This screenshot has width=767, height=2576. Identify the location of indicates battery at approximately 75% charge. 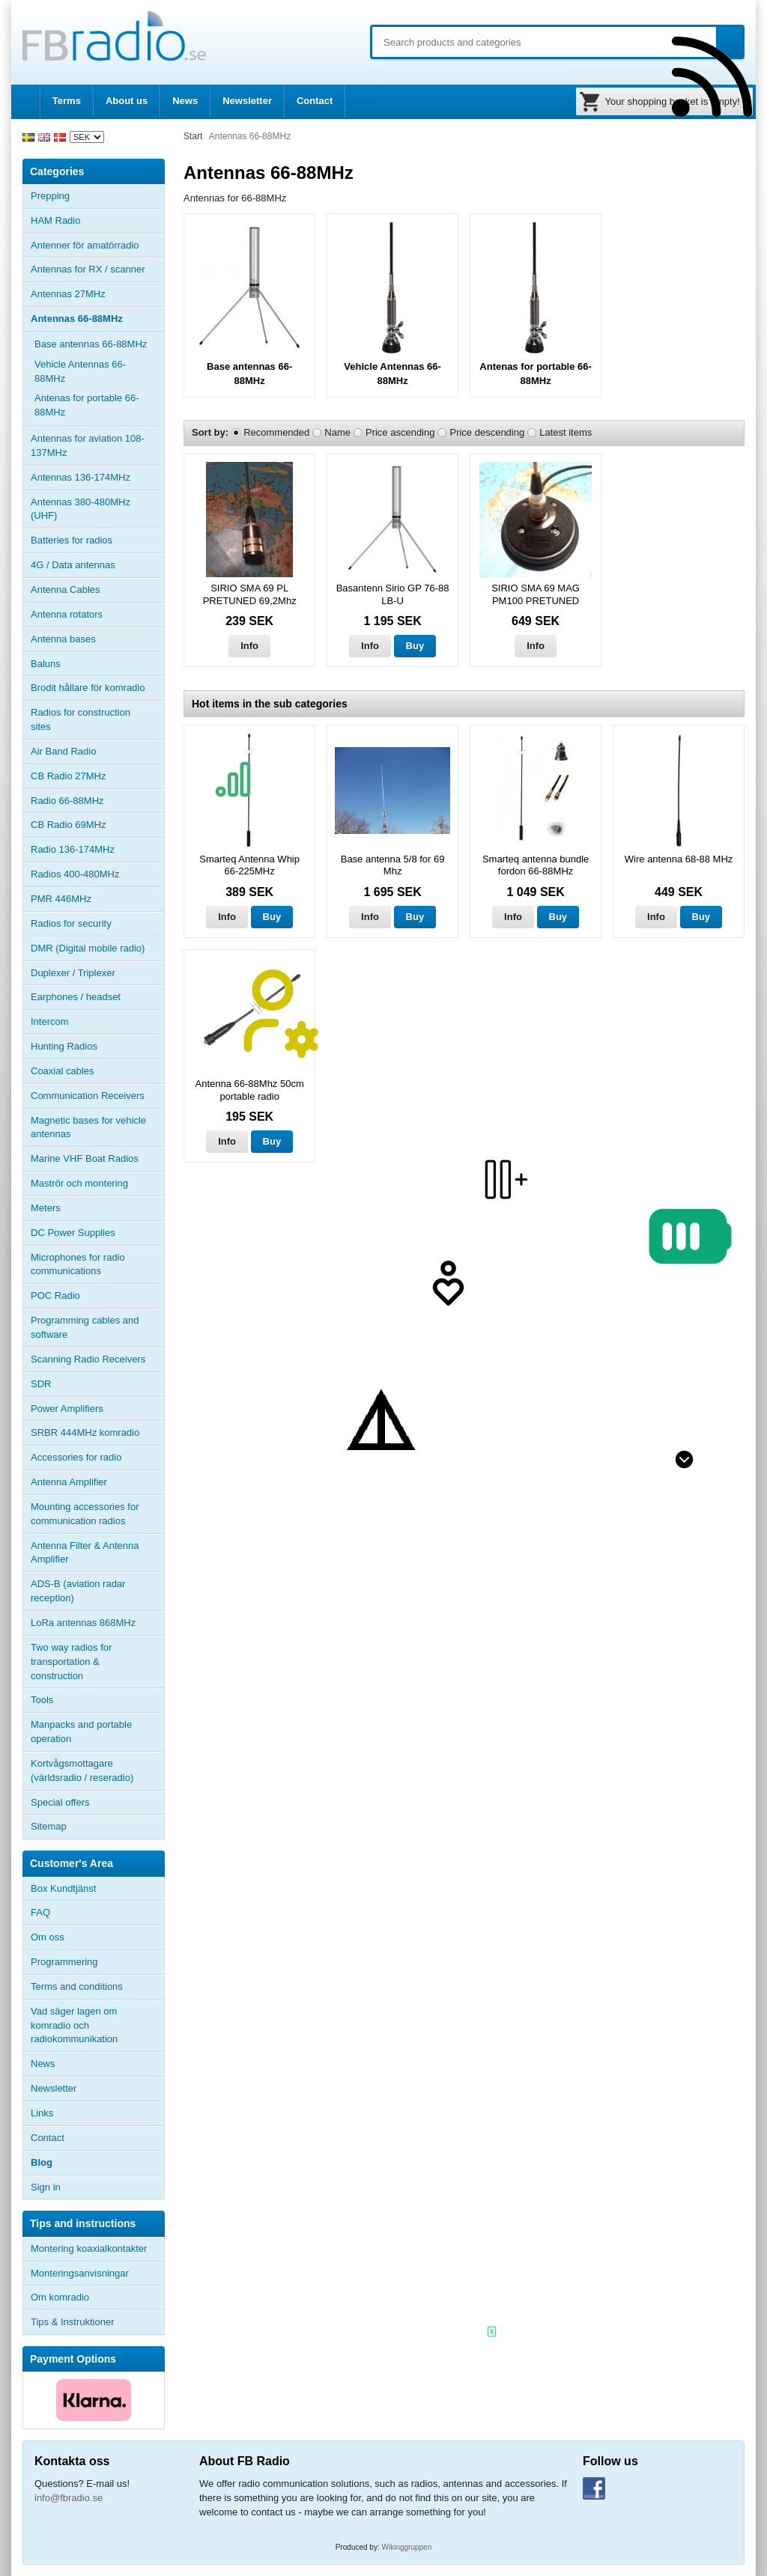
(690, 1236).